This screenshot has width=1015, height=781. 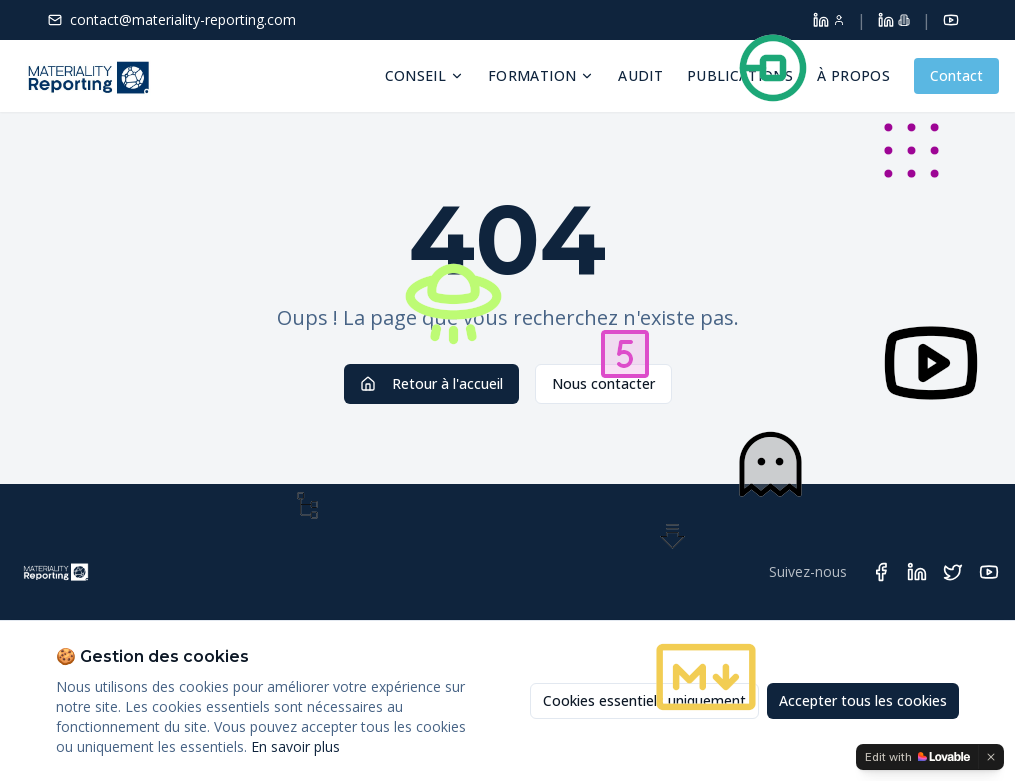 What do you see at coordinates (672, 535) in the screenshot?
I see `download file or content` at bounding box center [672, 535].